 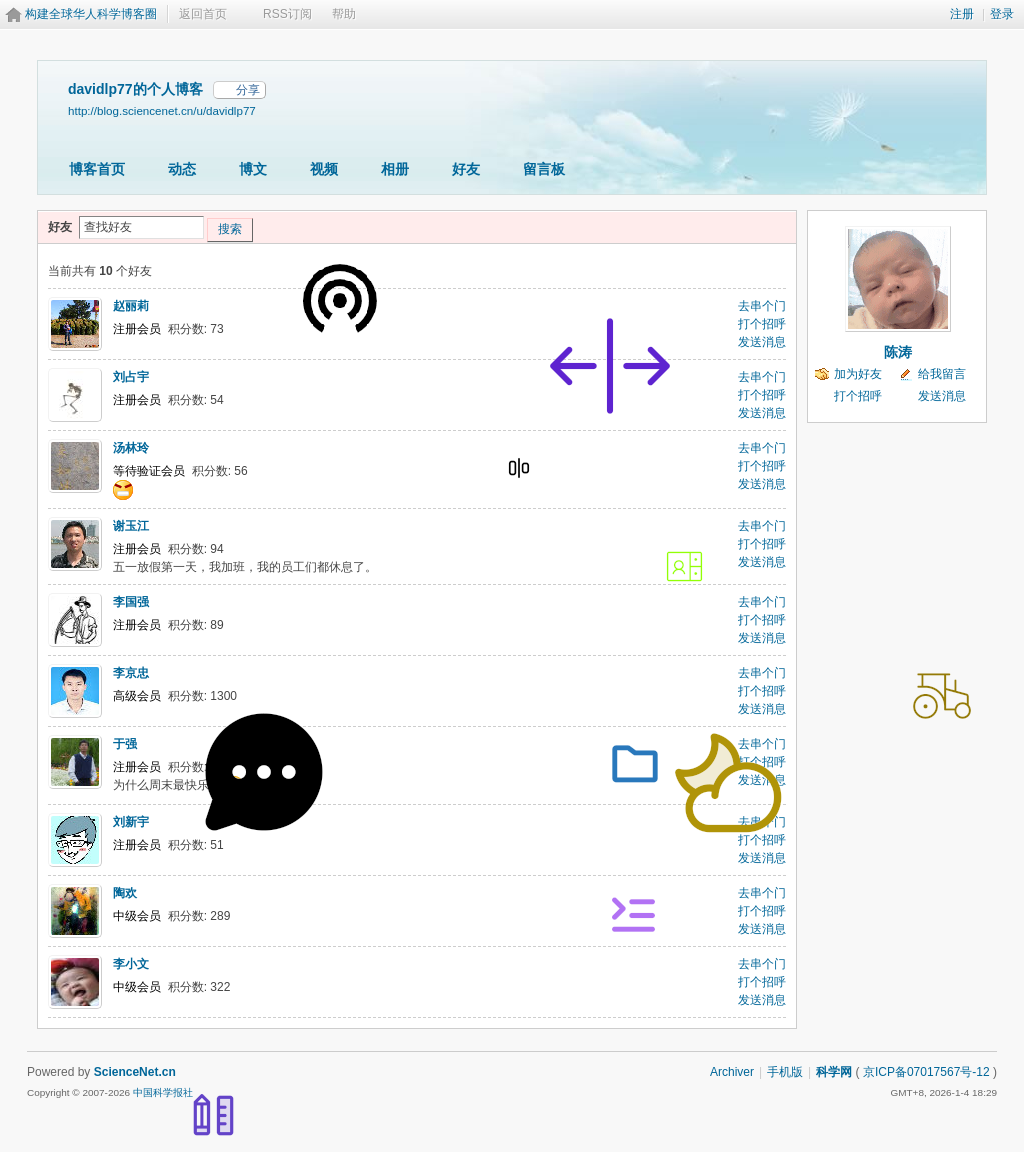 What do you see at coordinates (264, 772) in the screenshot?
I see `open chat or messaging` at bounding box center [264, 772].